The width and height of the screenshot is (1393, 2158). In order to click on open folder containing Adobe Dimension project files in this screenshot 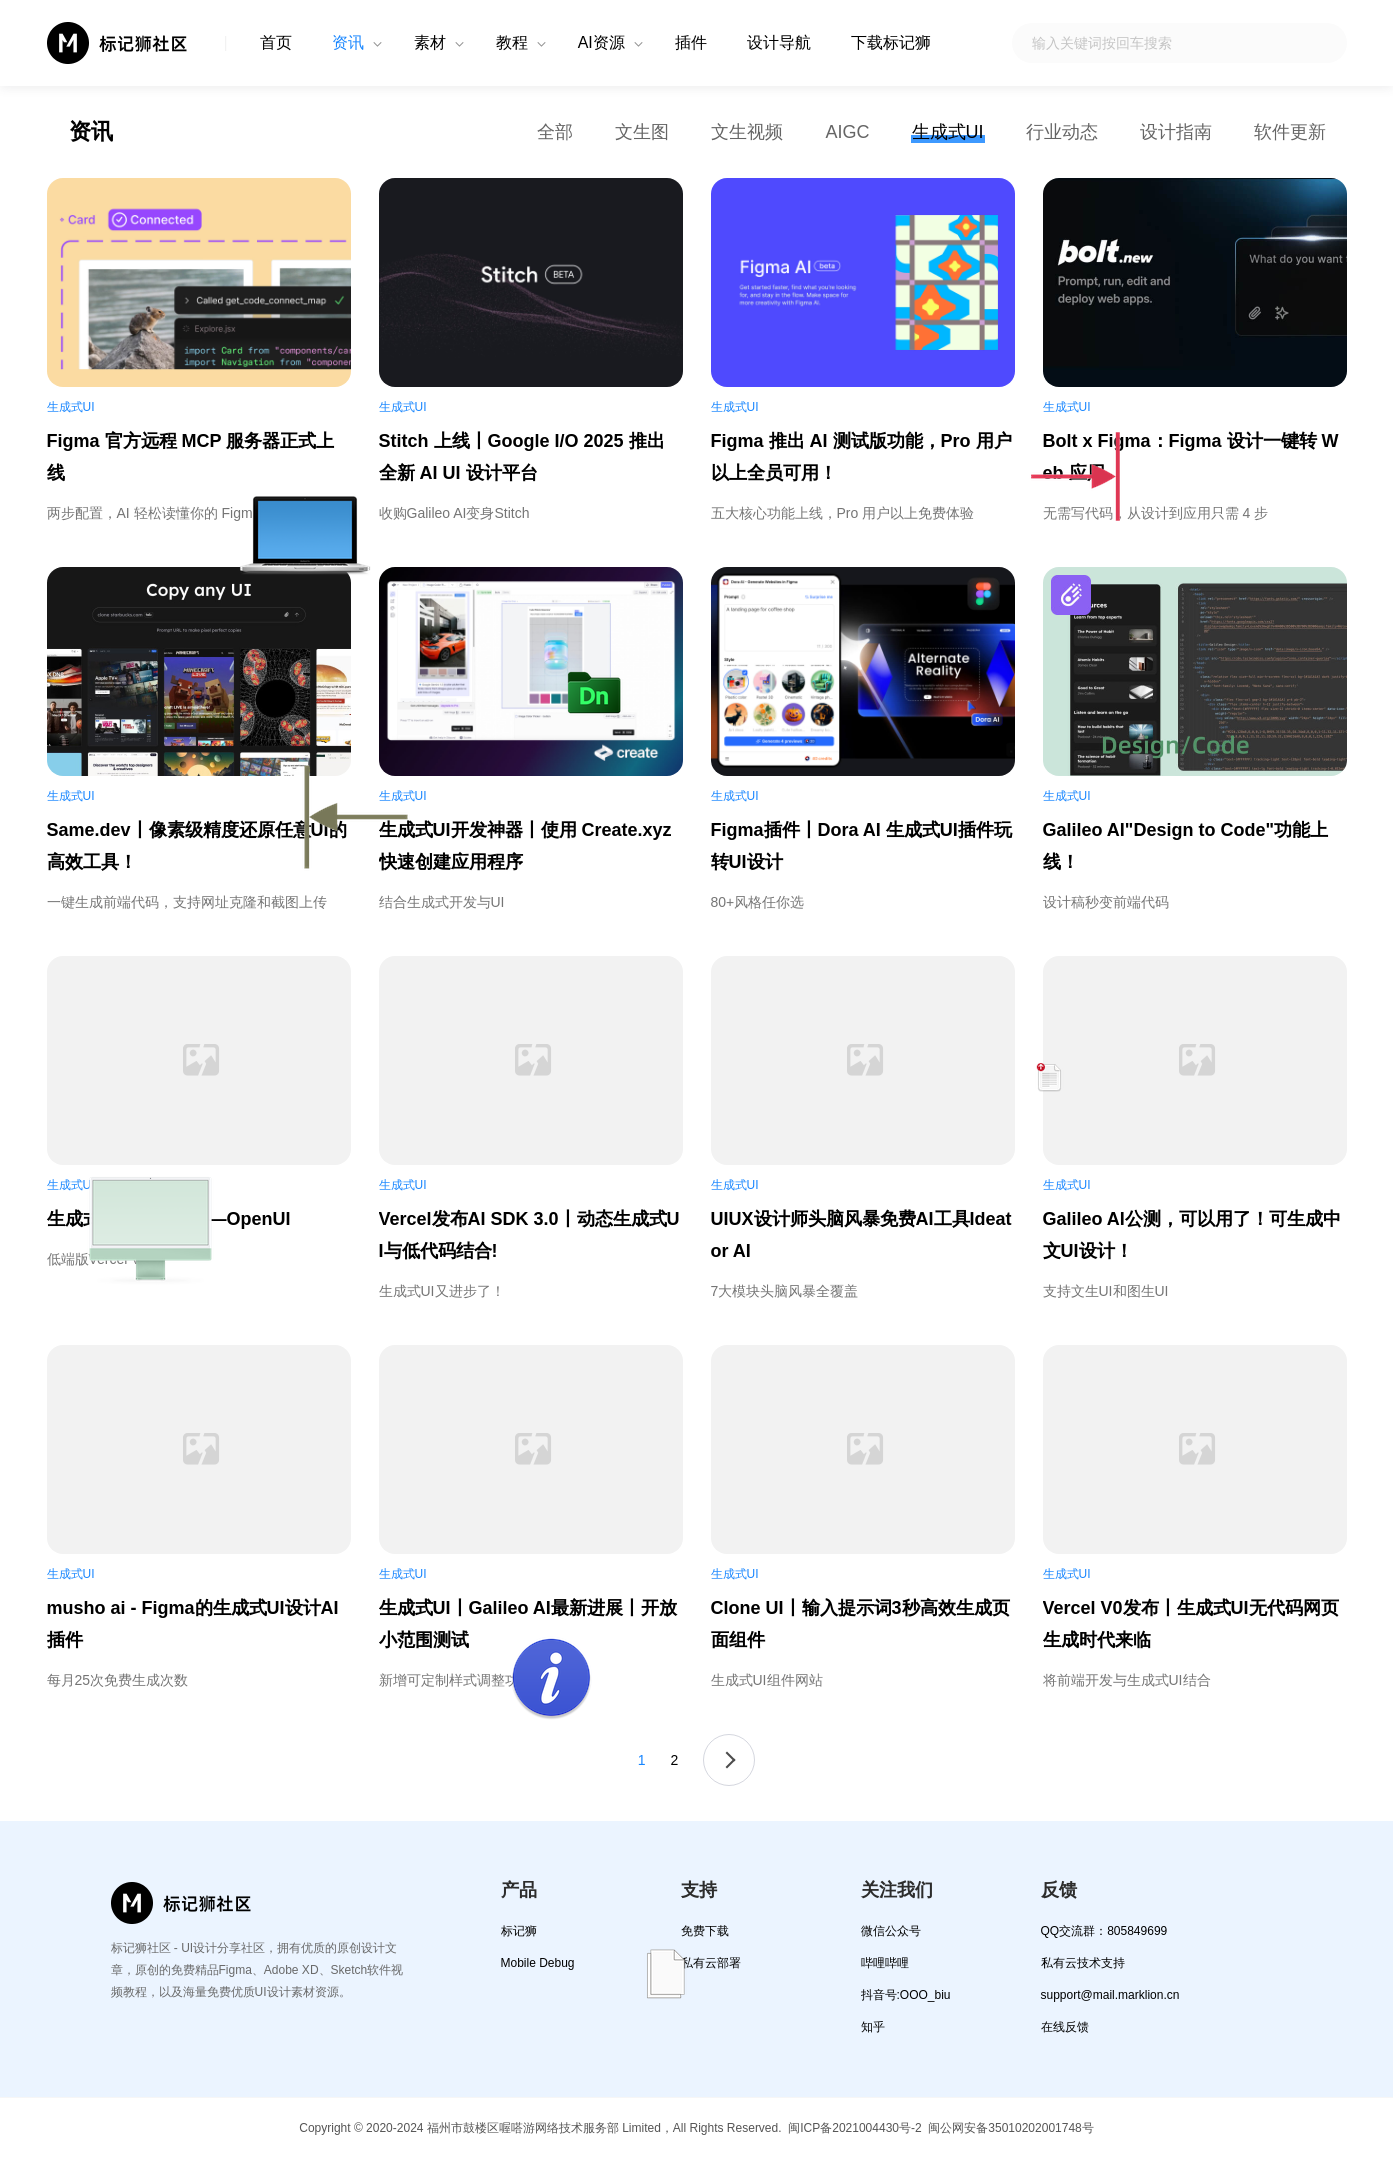, I will do `click(594, 694)`.